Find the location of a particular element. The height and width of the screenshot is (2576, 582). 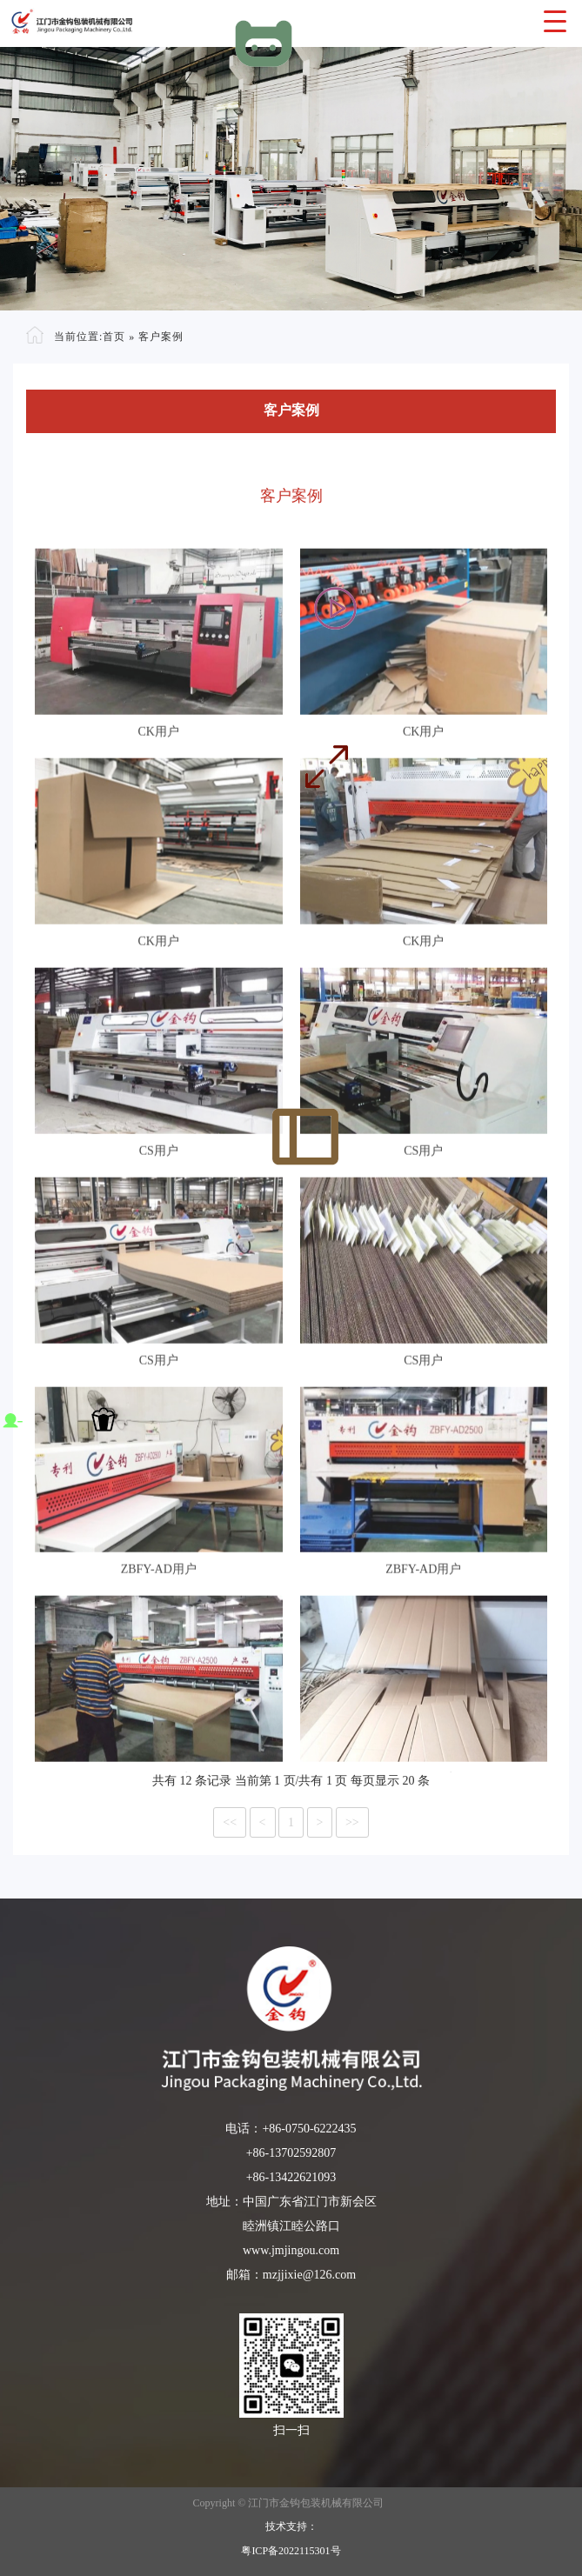

expand to fullscreen mode is located at coordinates (326, 766).